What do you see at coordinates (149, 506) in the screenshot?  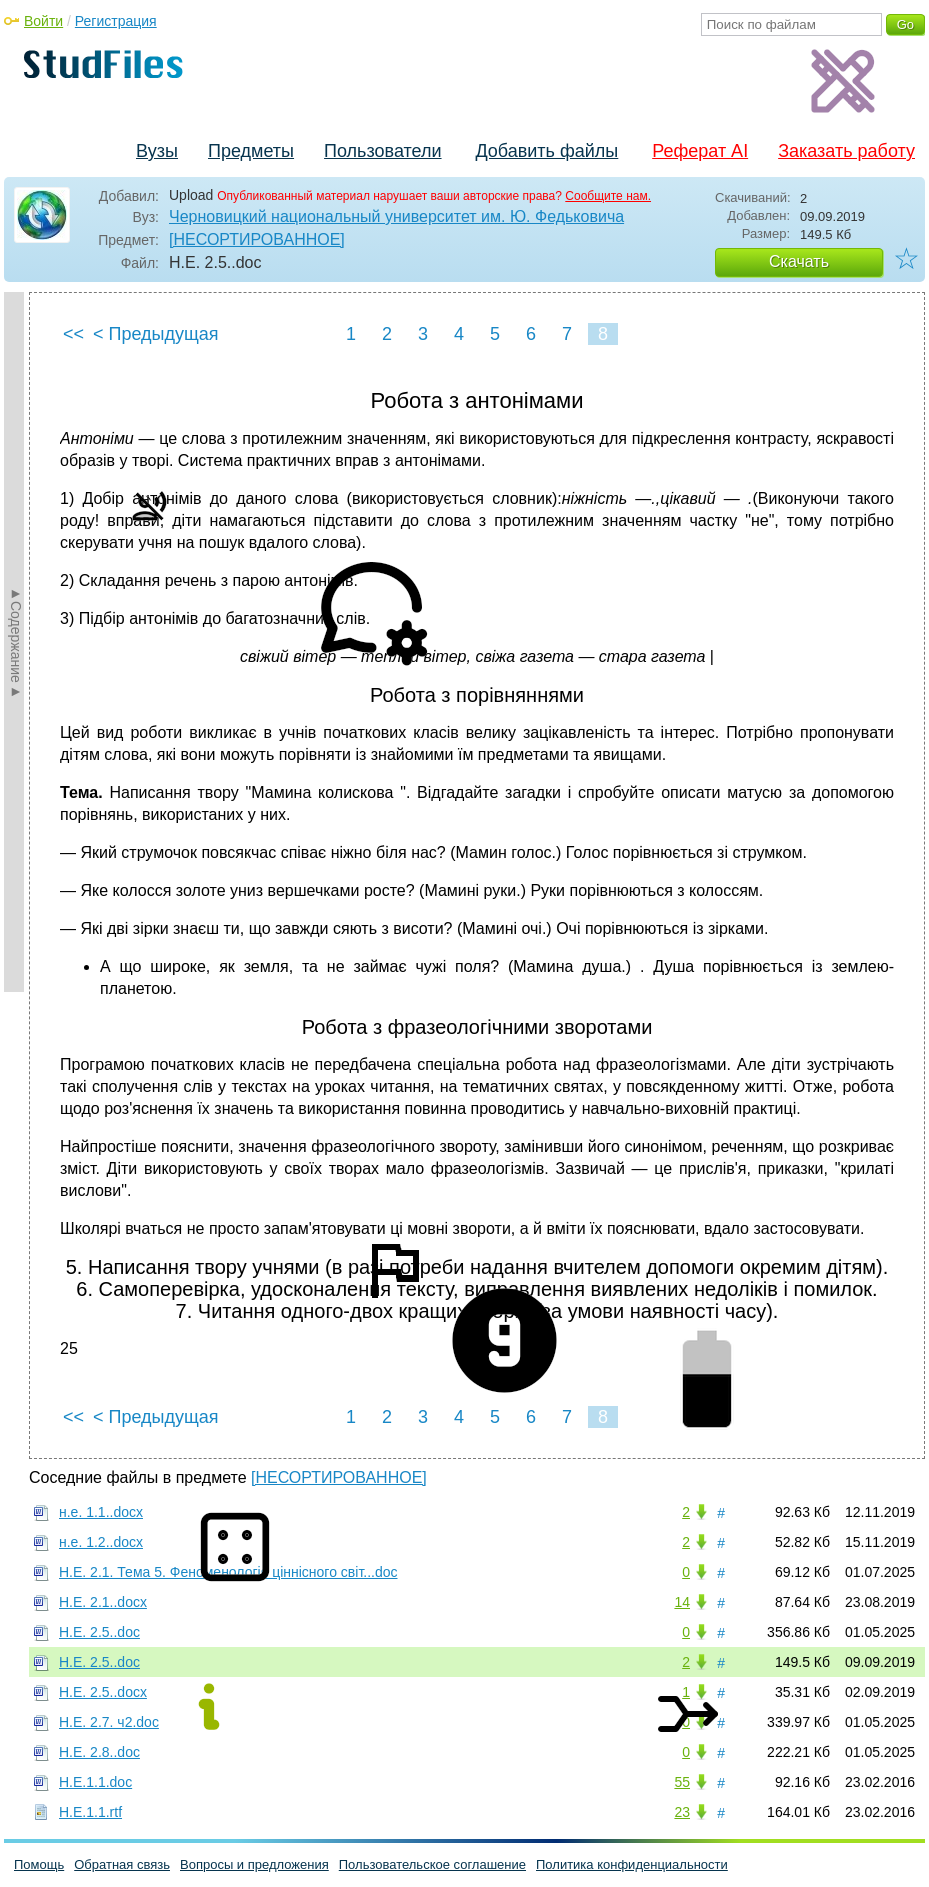 I see `mute voice narration or screen reader` at bounding box center [149, 506].